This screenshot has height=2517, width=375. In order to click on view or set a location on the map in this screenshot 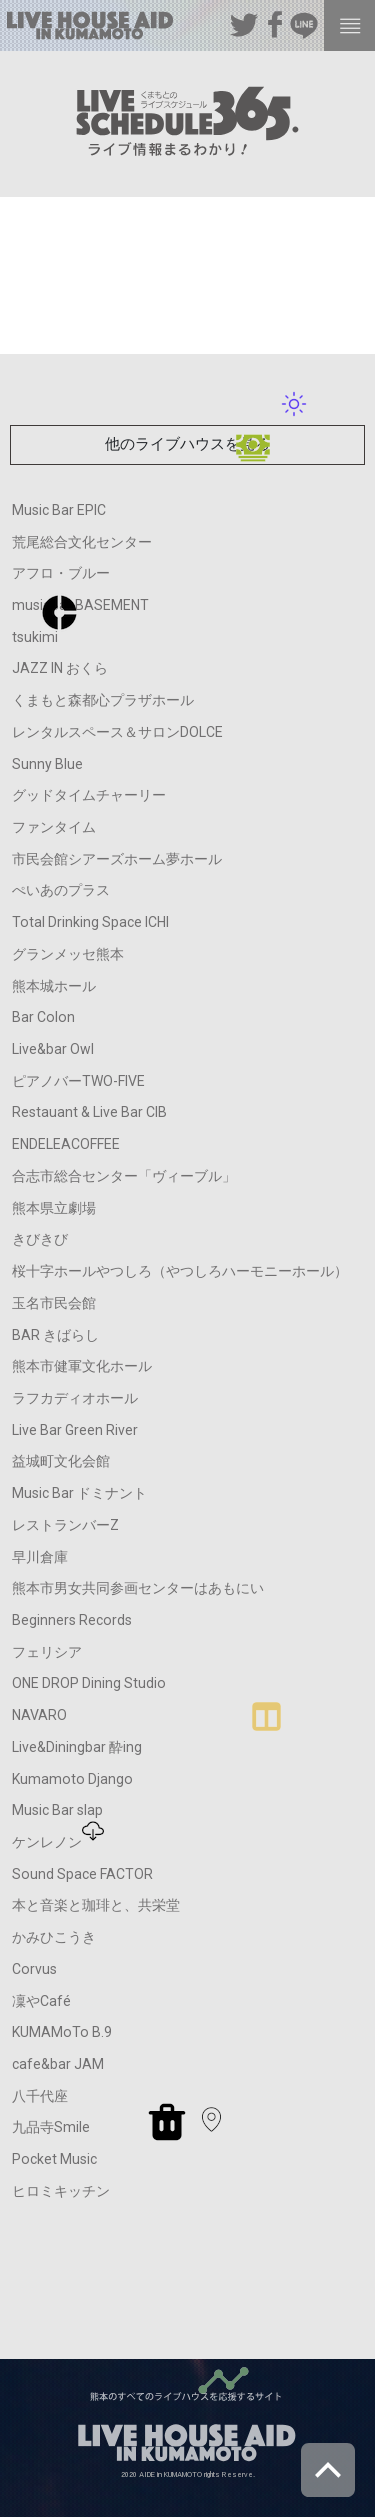, I will do `click(211, 2119)`.